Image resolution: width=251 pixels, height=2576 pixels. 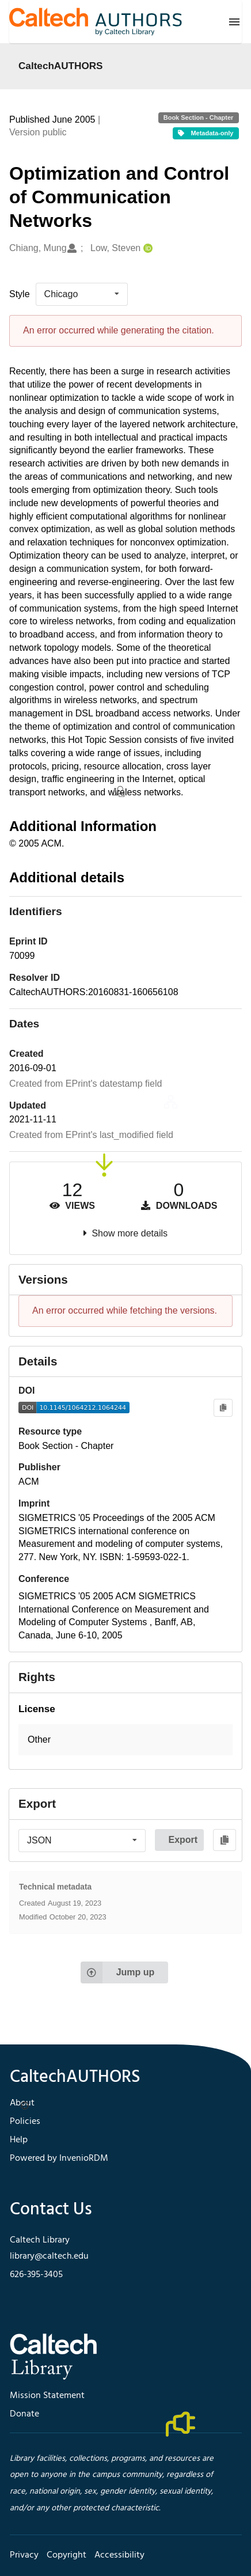 What do you see at coordinates (180, 2423) in the screenshot?
I see `connect to a power source or external device` at bounding box center [180, 2423].